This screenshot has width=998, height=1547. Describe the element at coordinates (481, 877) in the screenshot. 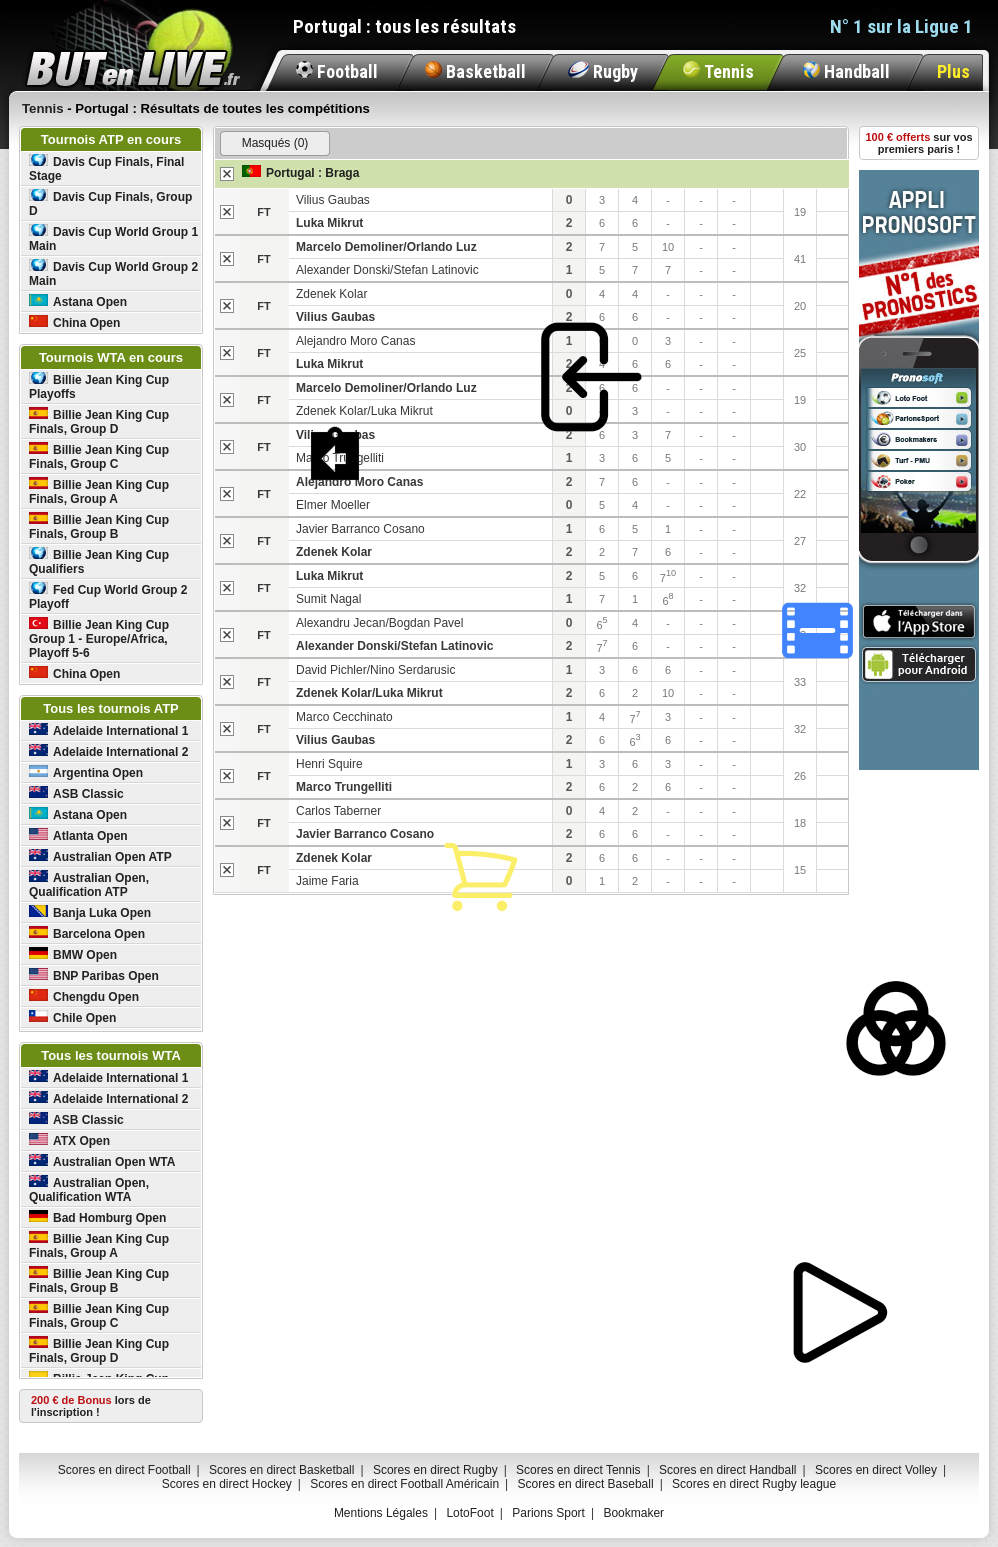

I see `view your shopping cart` at that location.